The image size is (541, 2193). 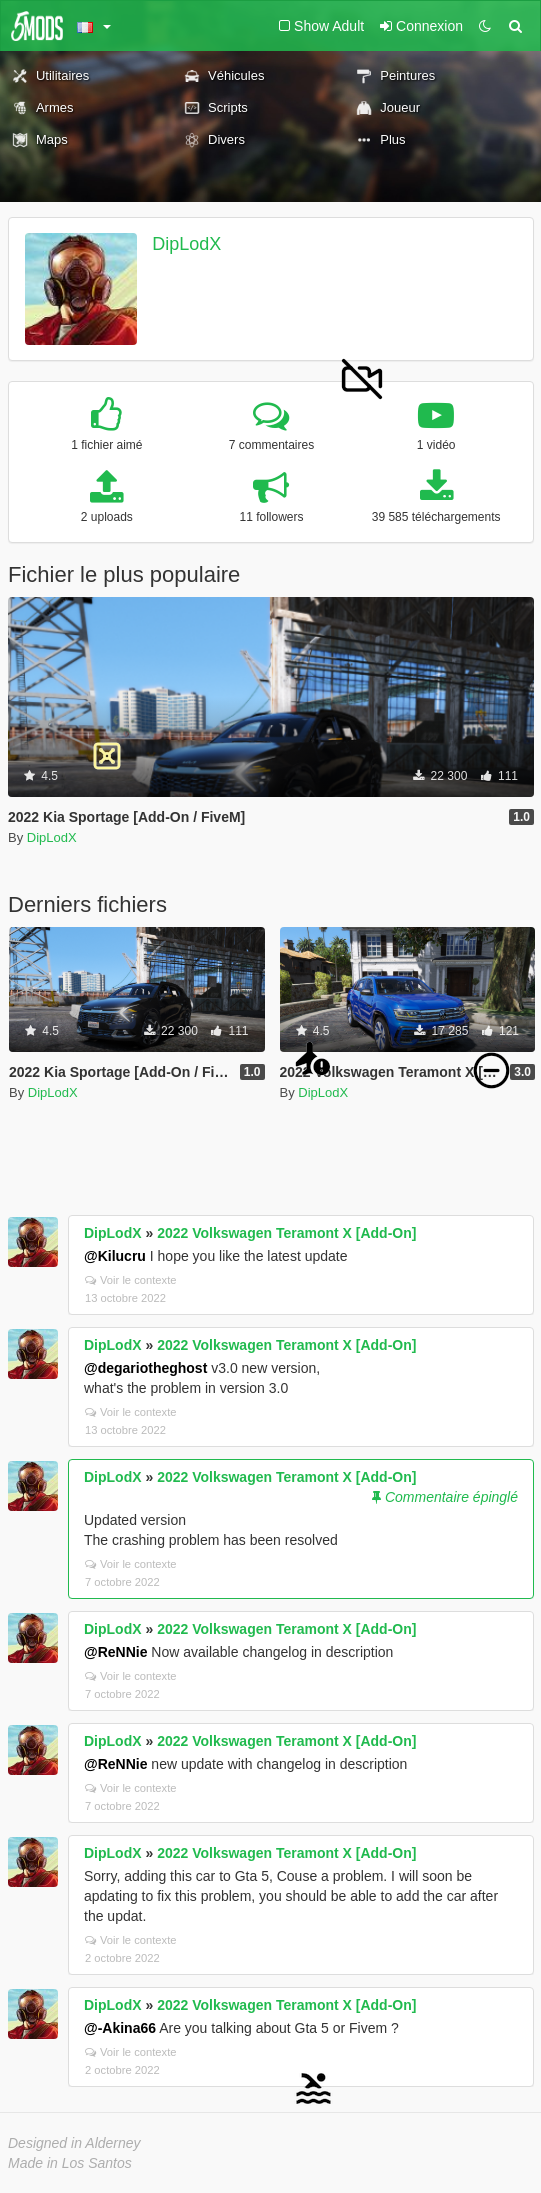 I want to click on turn off camera or disable video, so click(x=362, y=379).